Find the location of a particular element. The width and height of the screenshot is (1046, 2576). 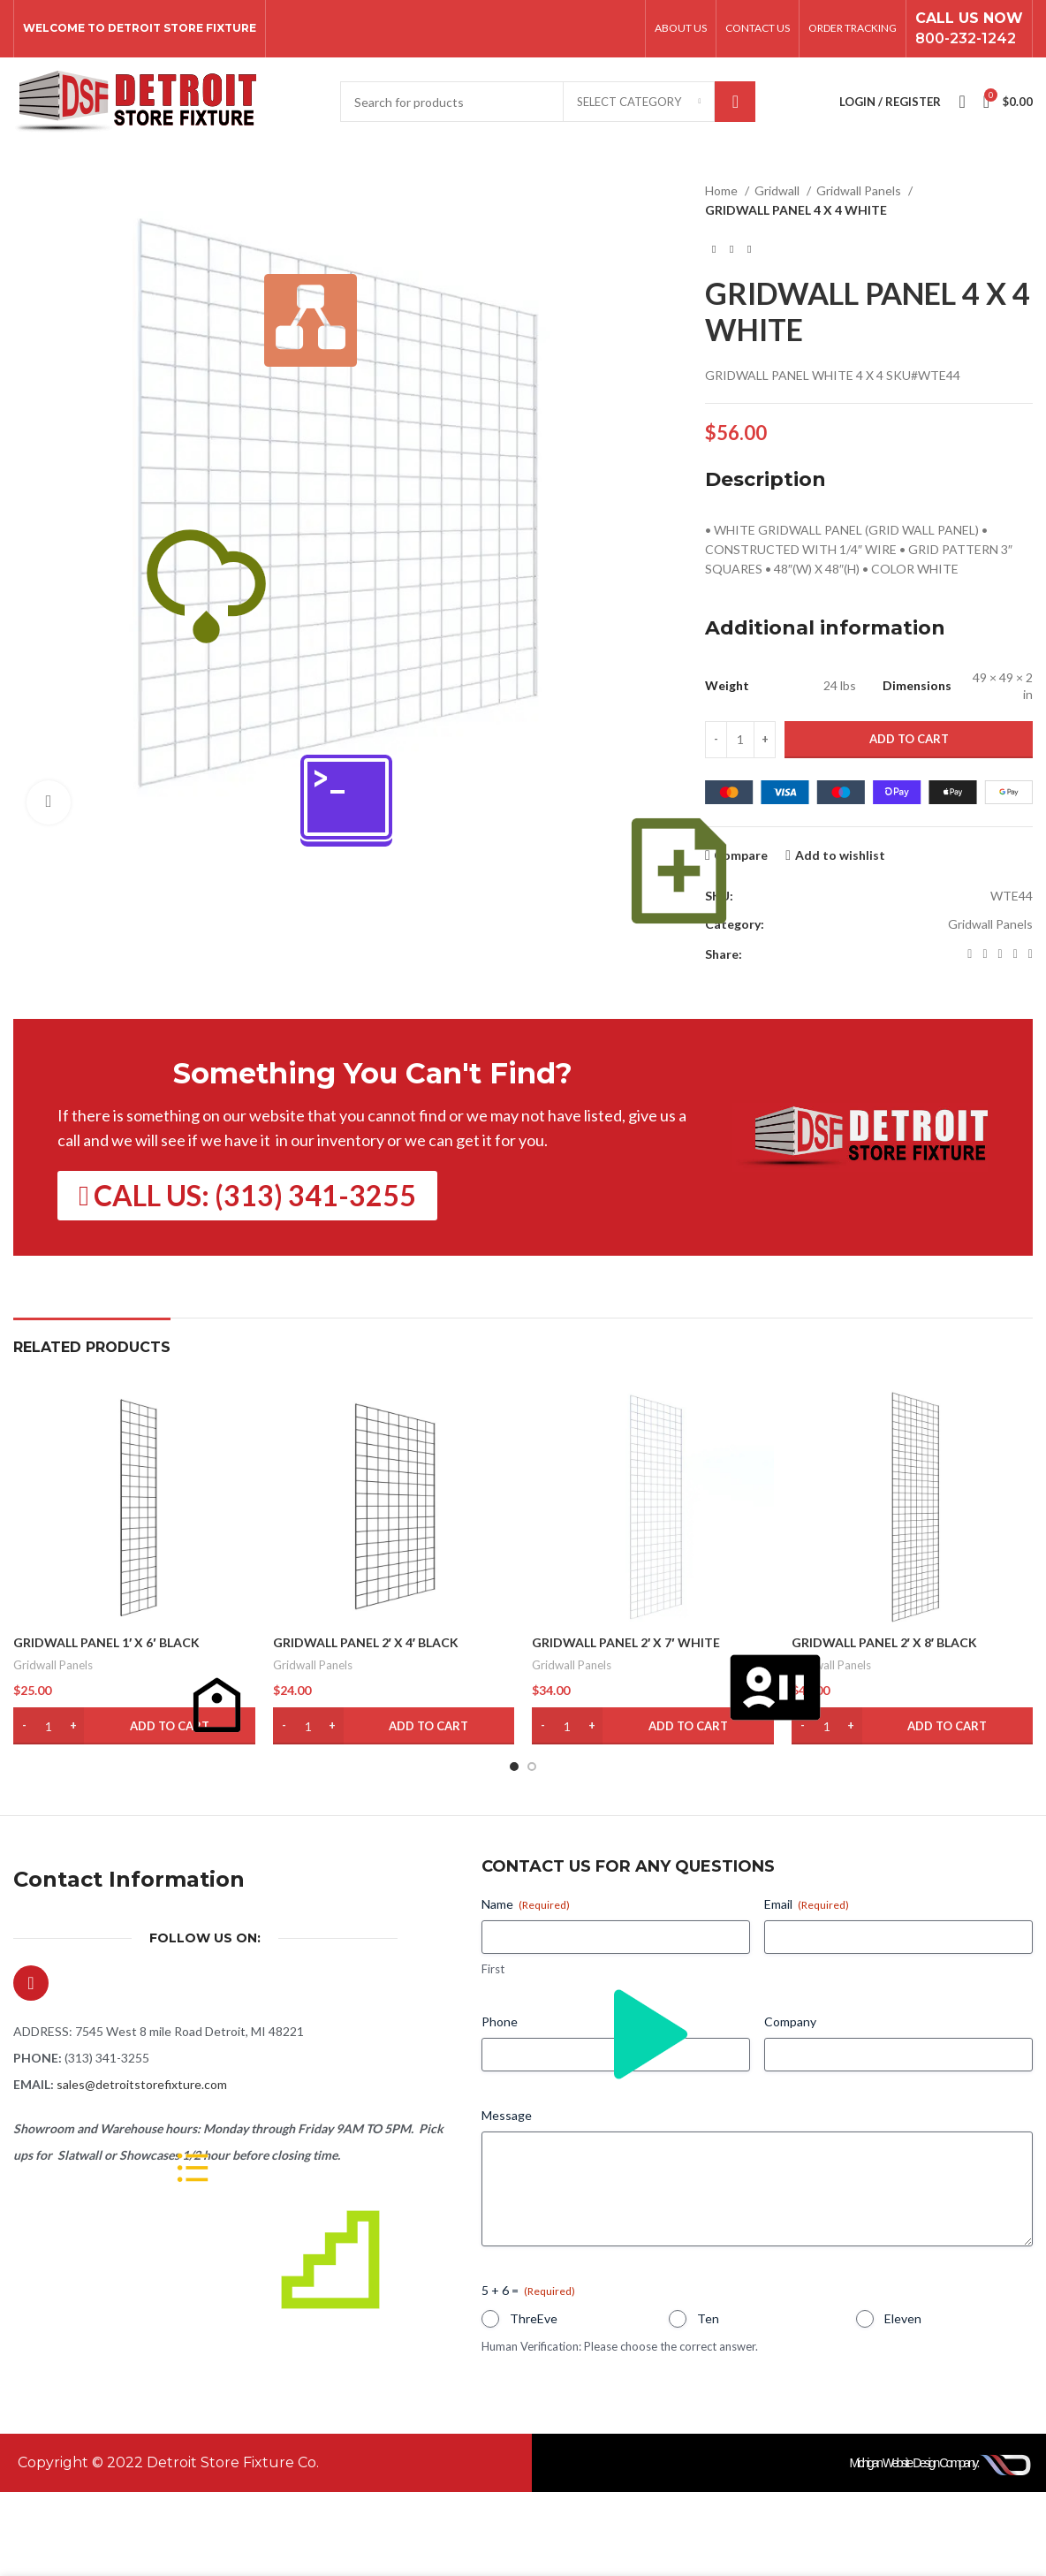

create a new file is located at coordinates (678, 870).